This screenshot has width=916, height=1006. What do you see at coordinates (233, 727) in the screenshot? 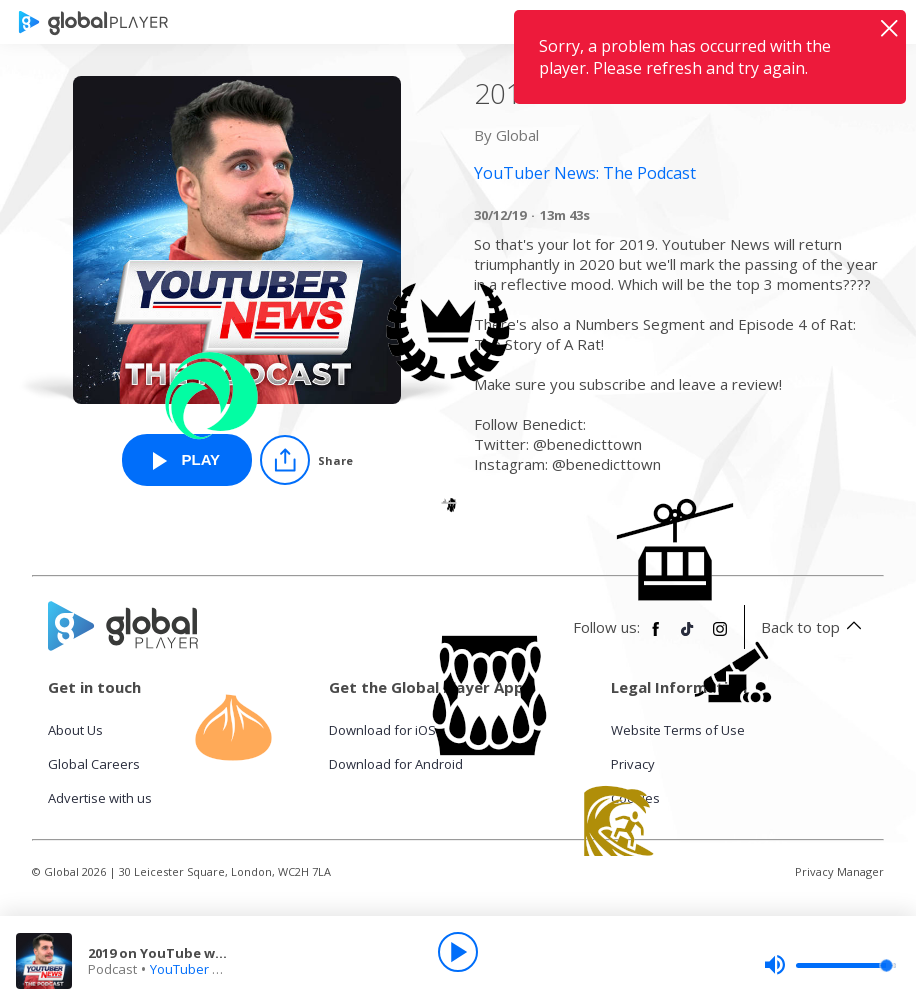
I see `select dumpling or bao item in a food game` at bounding box center [233, 727].